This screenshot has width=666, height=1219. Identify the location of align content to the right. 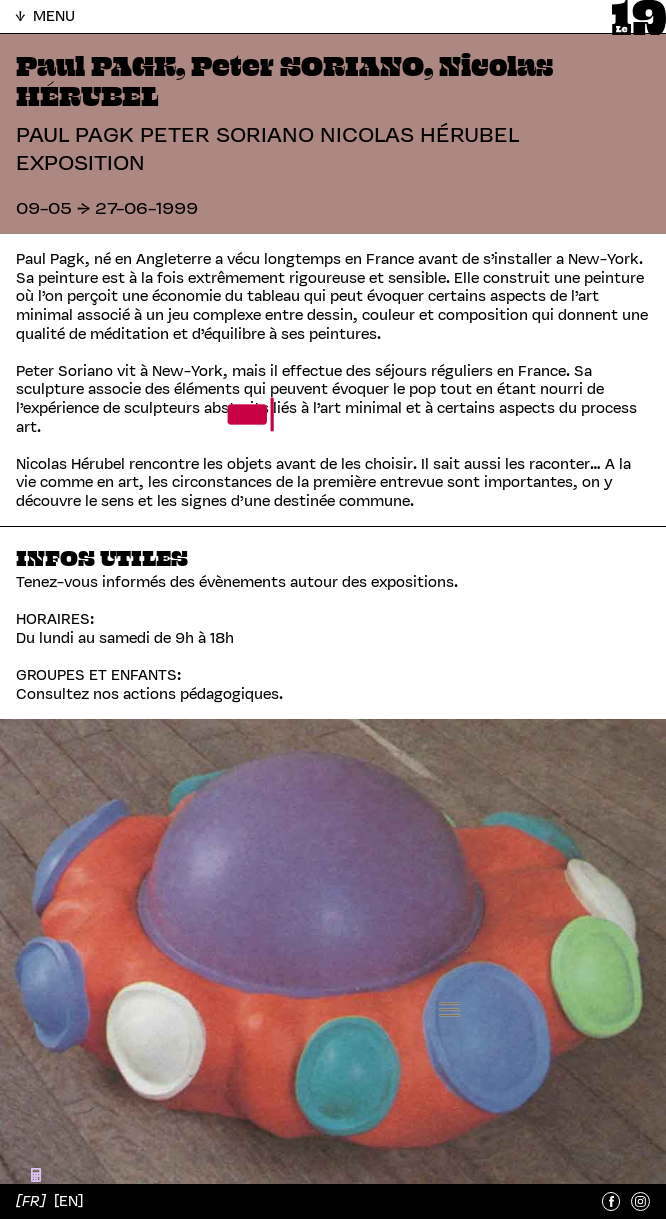
(251, 414).